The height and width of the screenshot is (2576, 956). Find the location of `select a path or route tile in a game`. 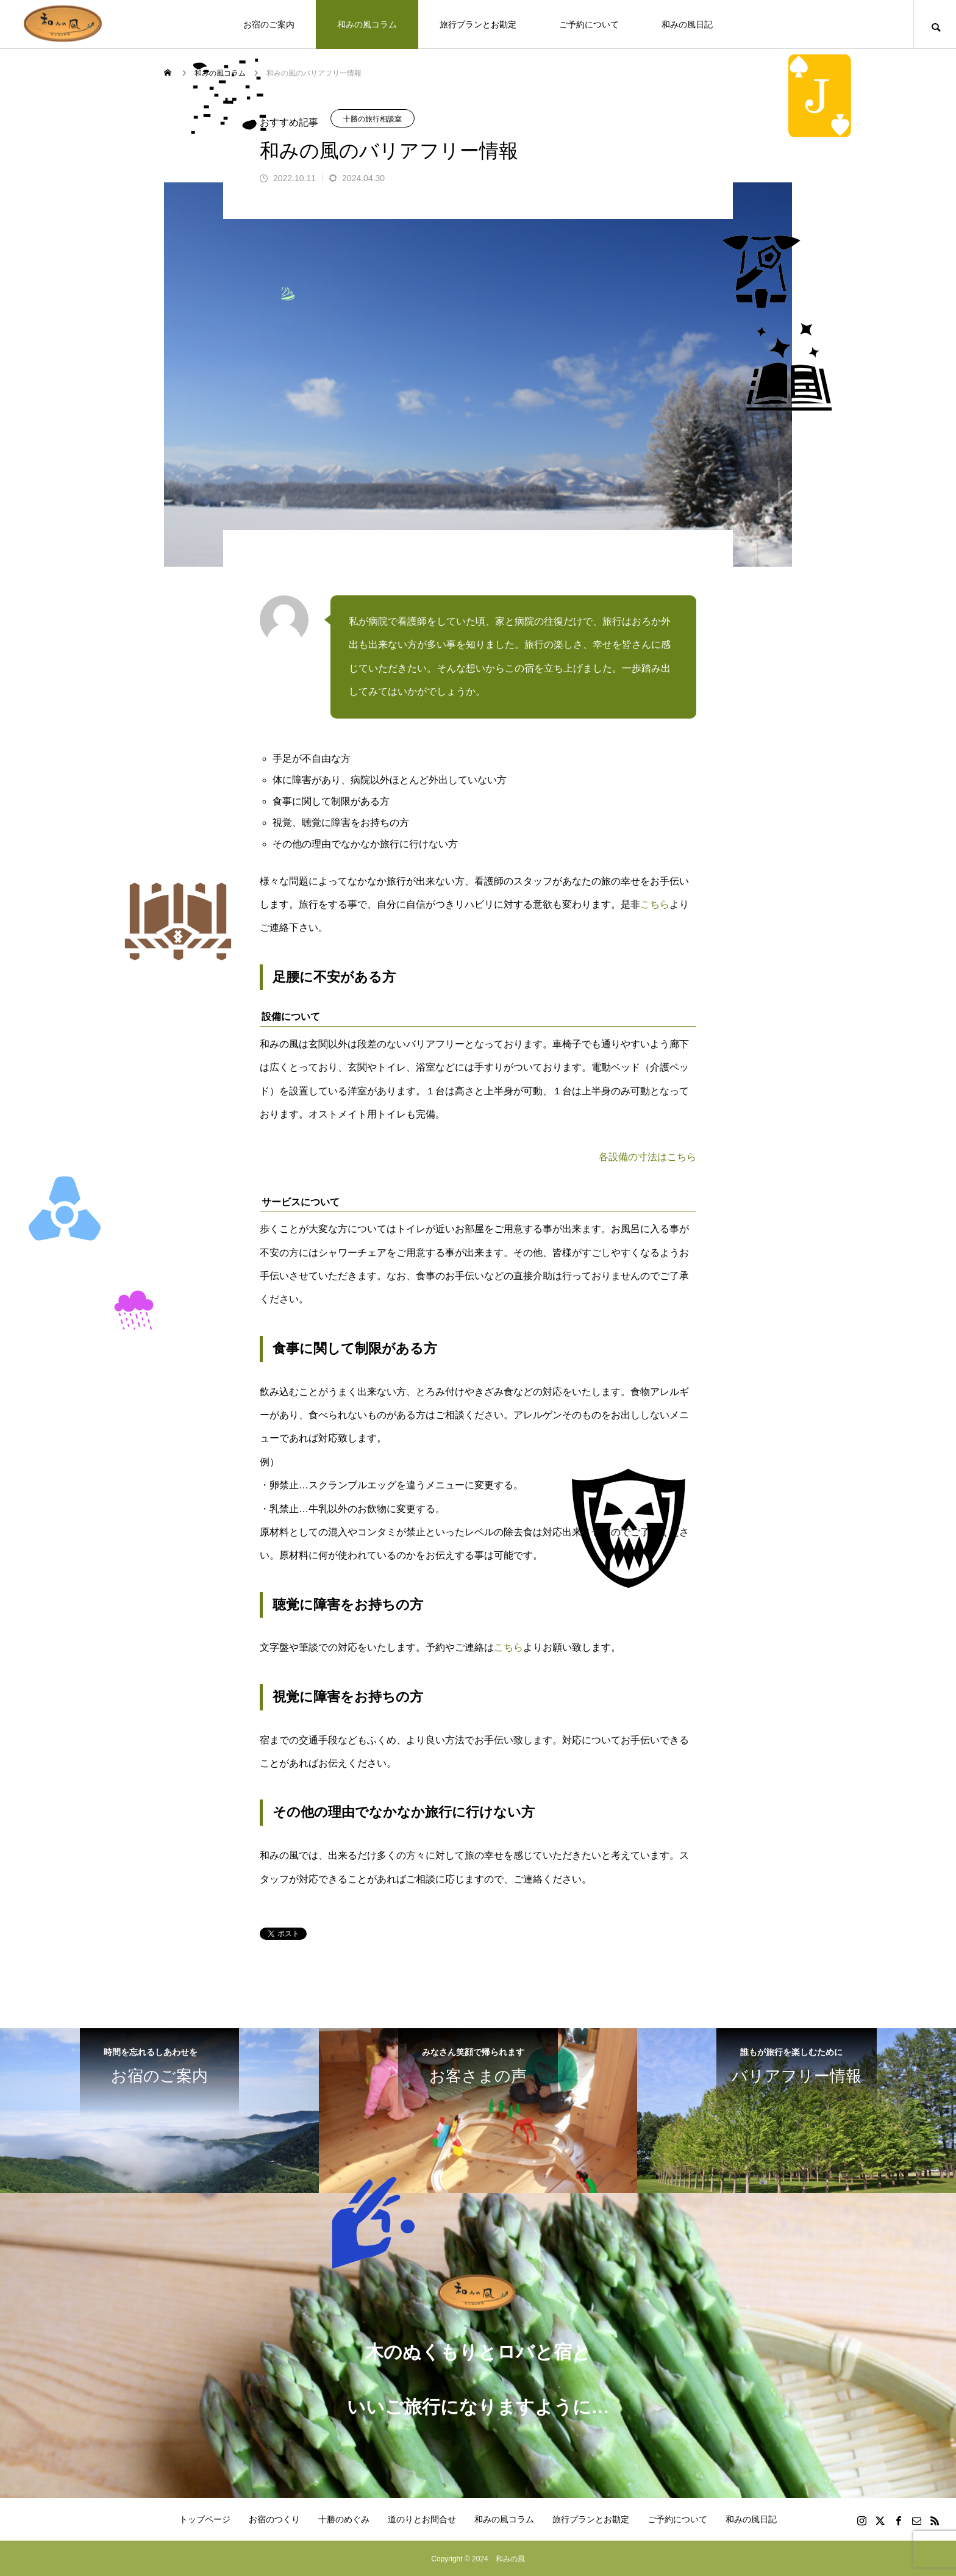

select a path or route tile in a game is located at coordinates (229, 96).